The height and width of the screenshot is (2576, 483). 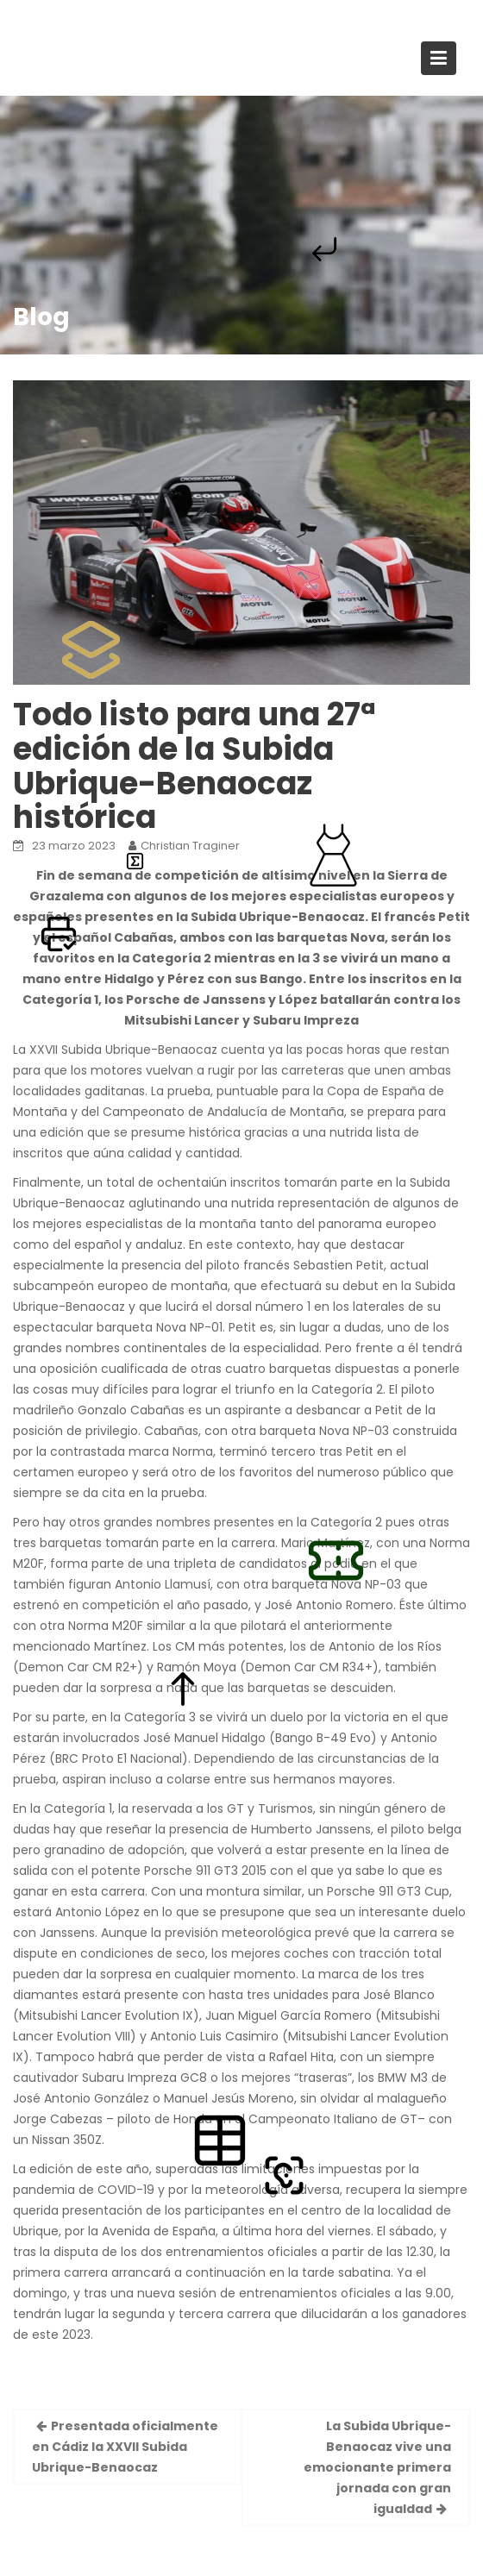 What do you see at coordinates (135, 861) in the screenshot?
I see `access summation or mathematical functions` at bounding box center [135, 861].